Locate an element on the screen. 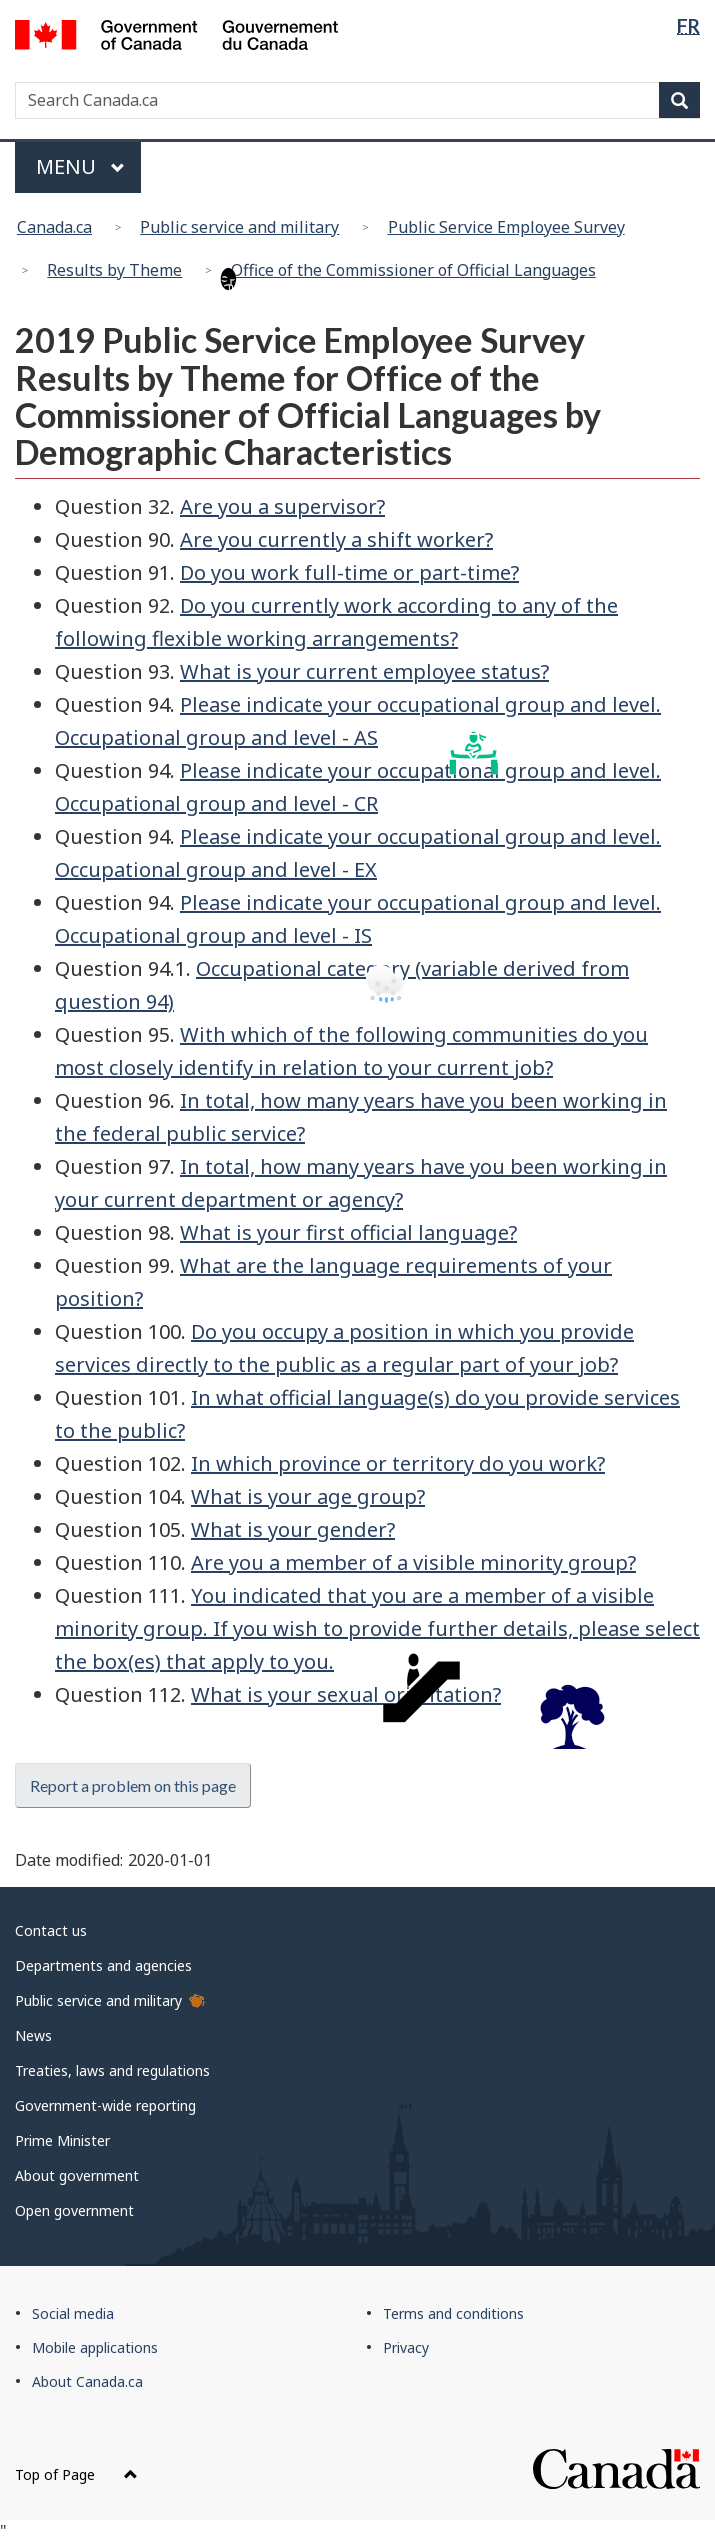  indicates escalator location in a building or transit map is located at coordinates (421, 1686).